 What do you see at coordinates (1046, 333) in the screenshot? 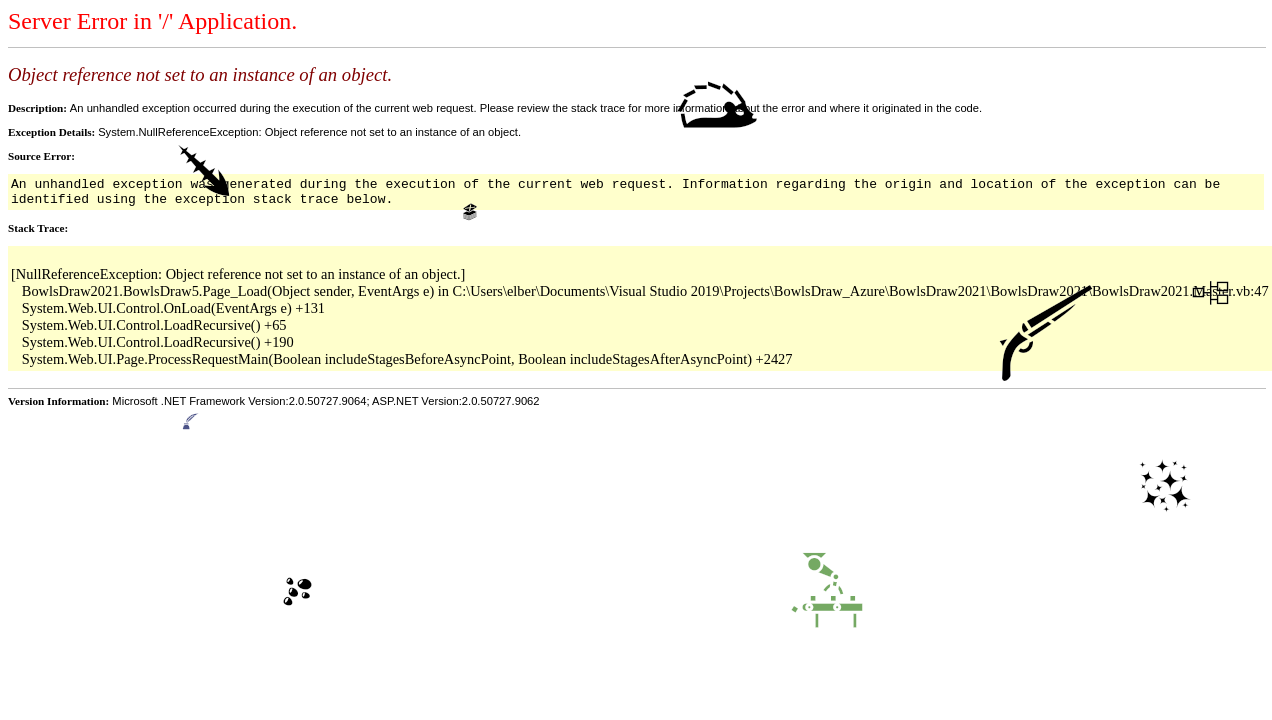
I see `select sawed-off shotgun weapon` at bounding box center [1046, 333].